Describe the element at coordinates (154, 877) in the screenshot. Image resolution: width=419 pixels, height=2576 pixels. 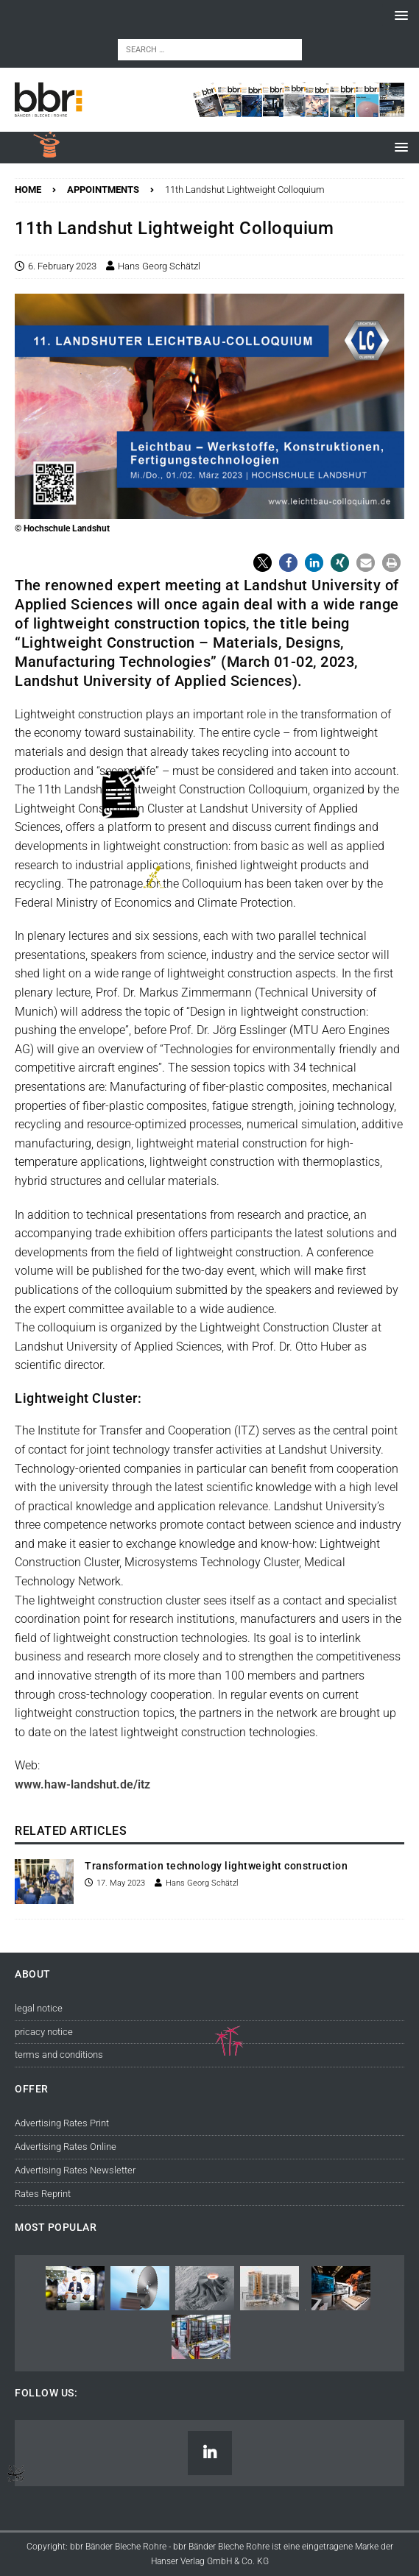
I see `mortar weapon icon for military or strategy games` at that location.